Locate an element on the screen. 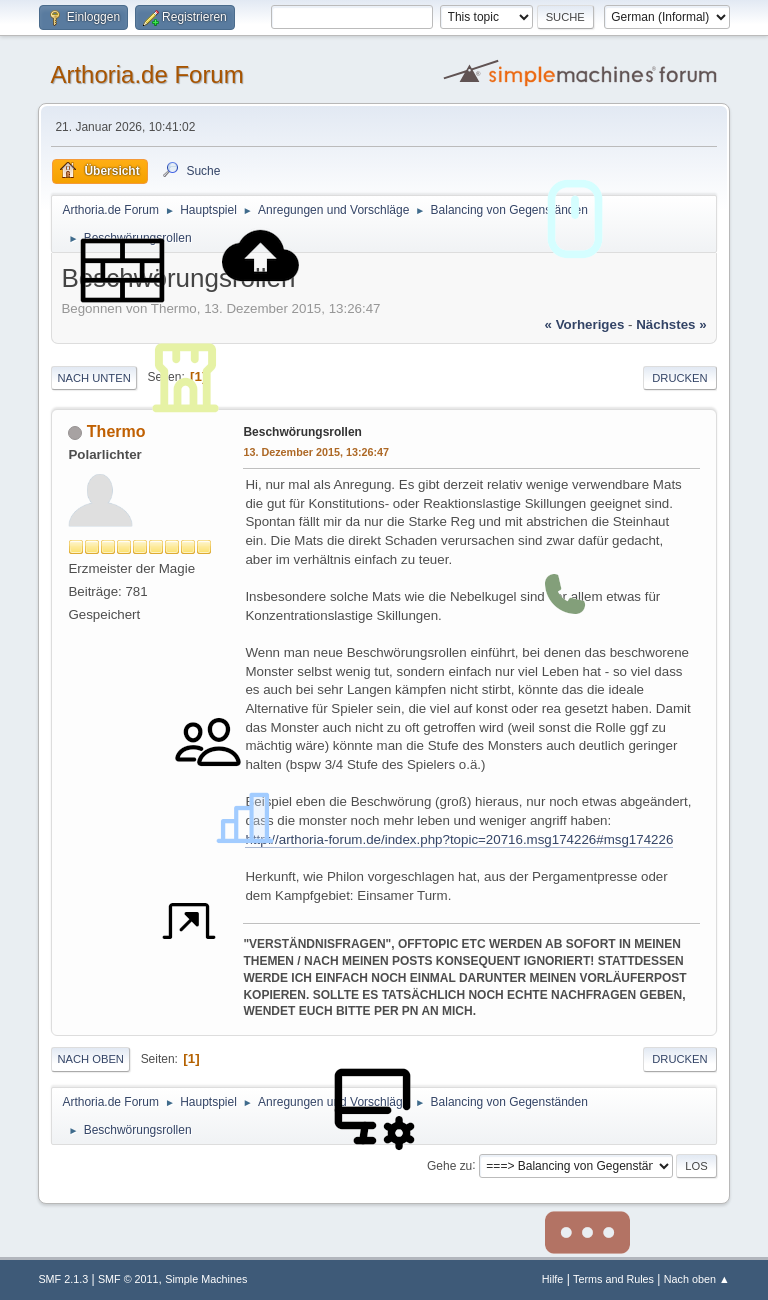 This screenshot has height=1300, width=768. access firewall or security settings is located at coordinates (122, 270).